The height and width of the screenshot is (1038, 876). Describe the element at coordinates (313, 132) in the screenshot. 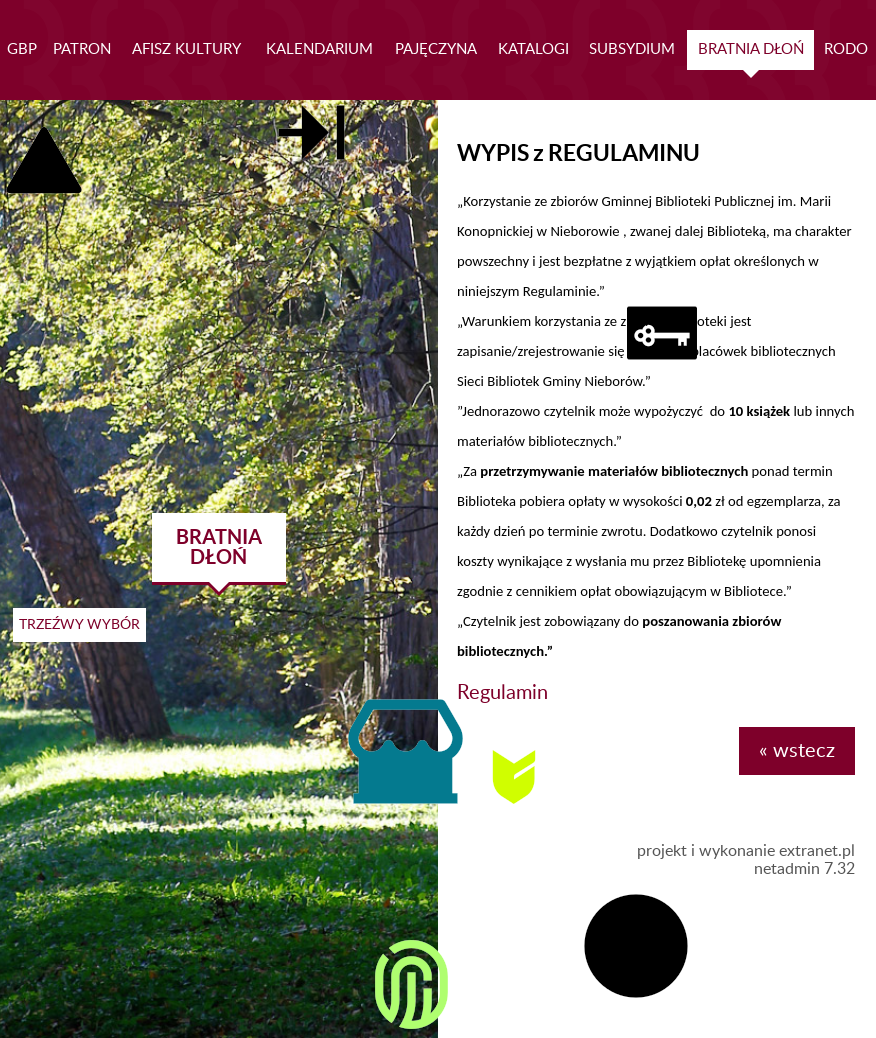

I see `collapse panel to the right` at that location.